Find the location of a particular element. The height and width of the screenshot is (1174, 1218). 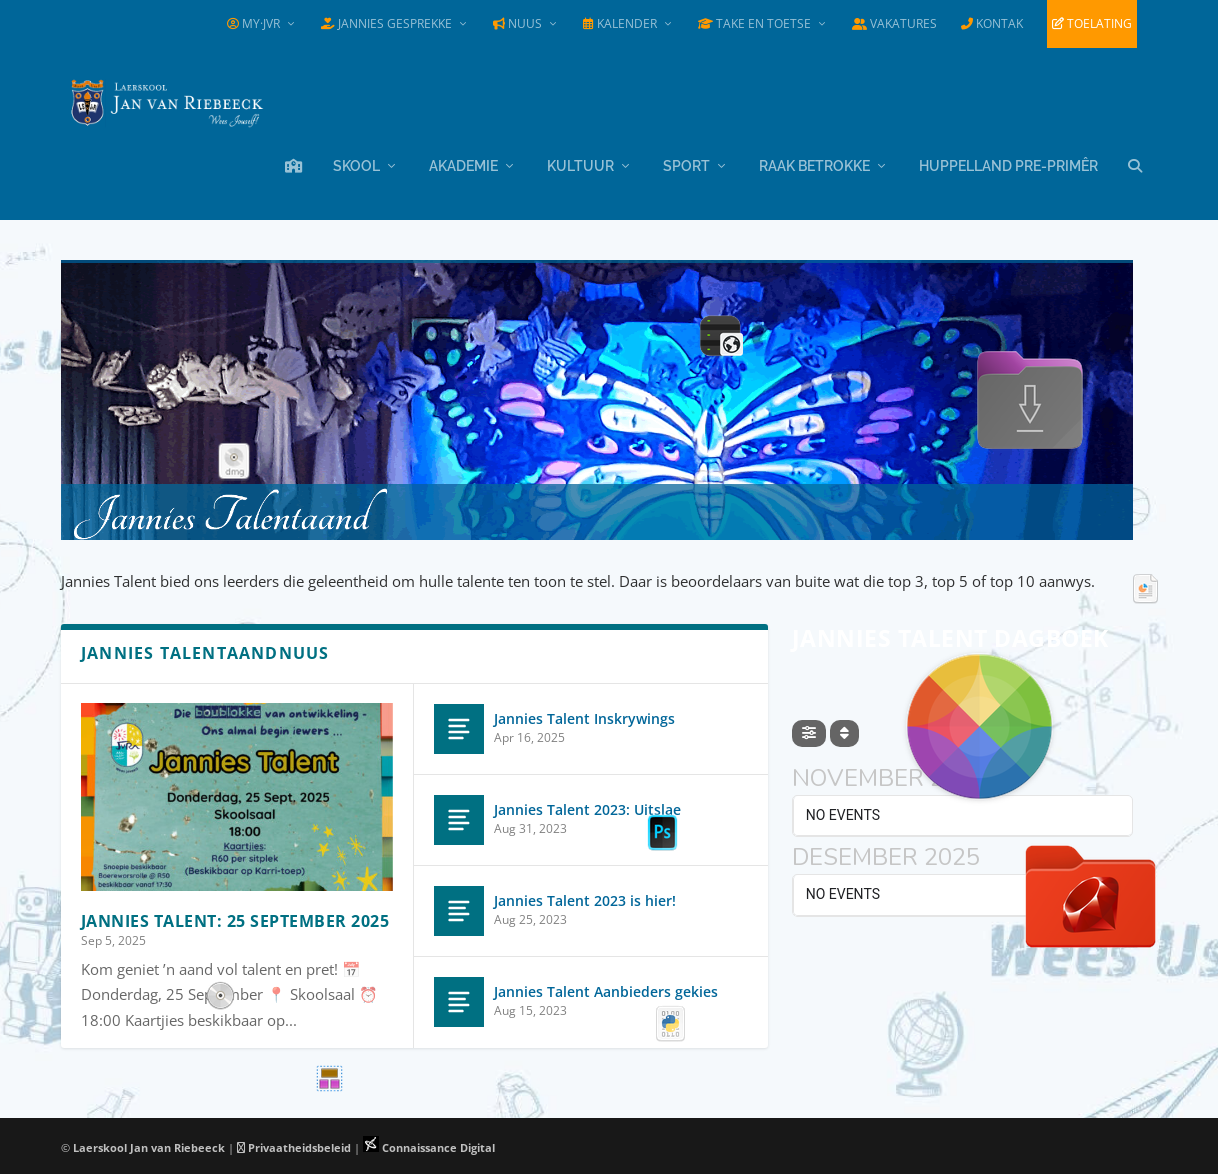

apple disk image file (.dmg) is located at coordinates (234, 461).